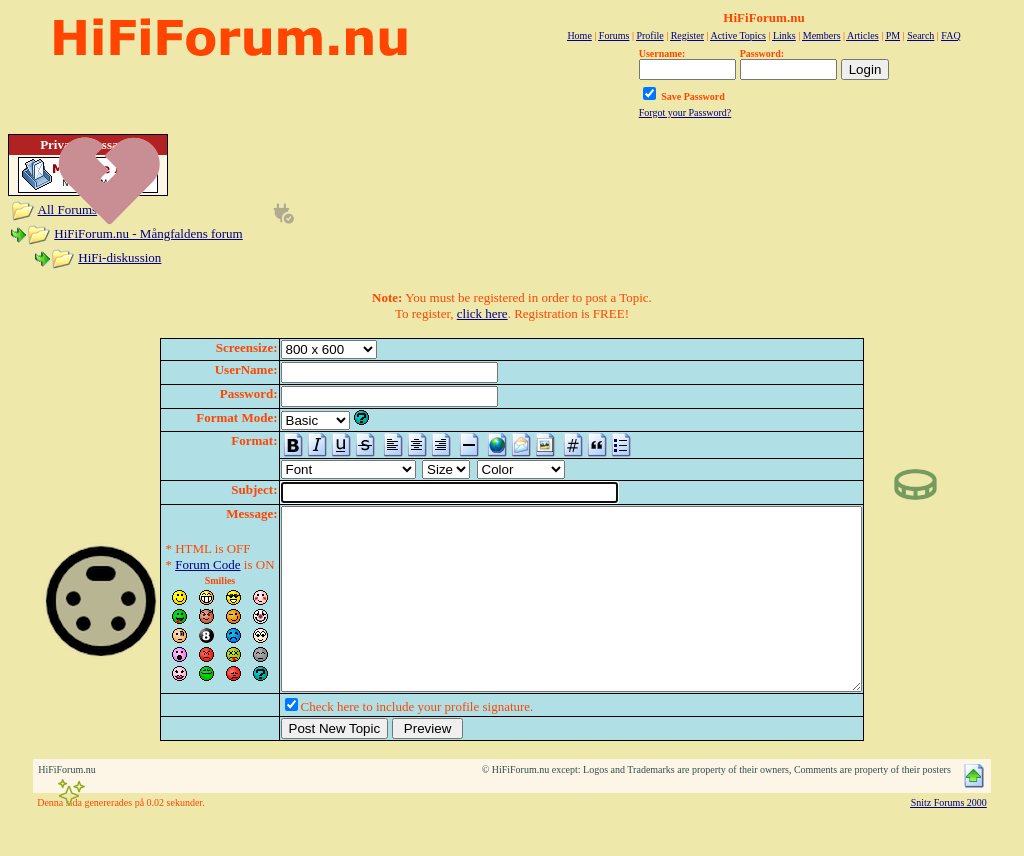 This screenshot has height=856, width=1024. What do you see at coordinates (109, 177) in the screenshot?
I see `unlike or remove from favorites` at bounding box center [109, 177].